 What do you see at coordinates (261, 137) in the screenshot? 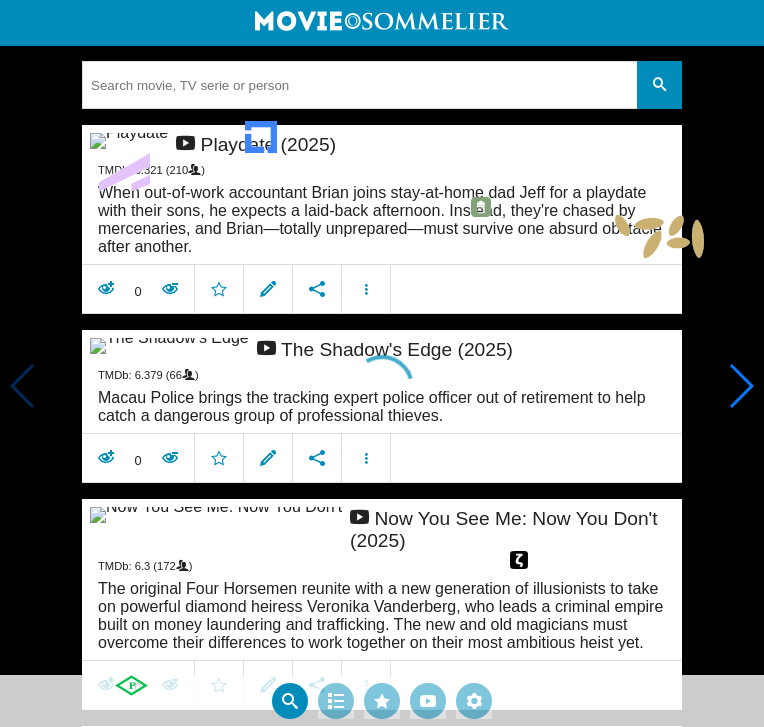
I see `linux foundation logo` at bounding box center [261, 137].